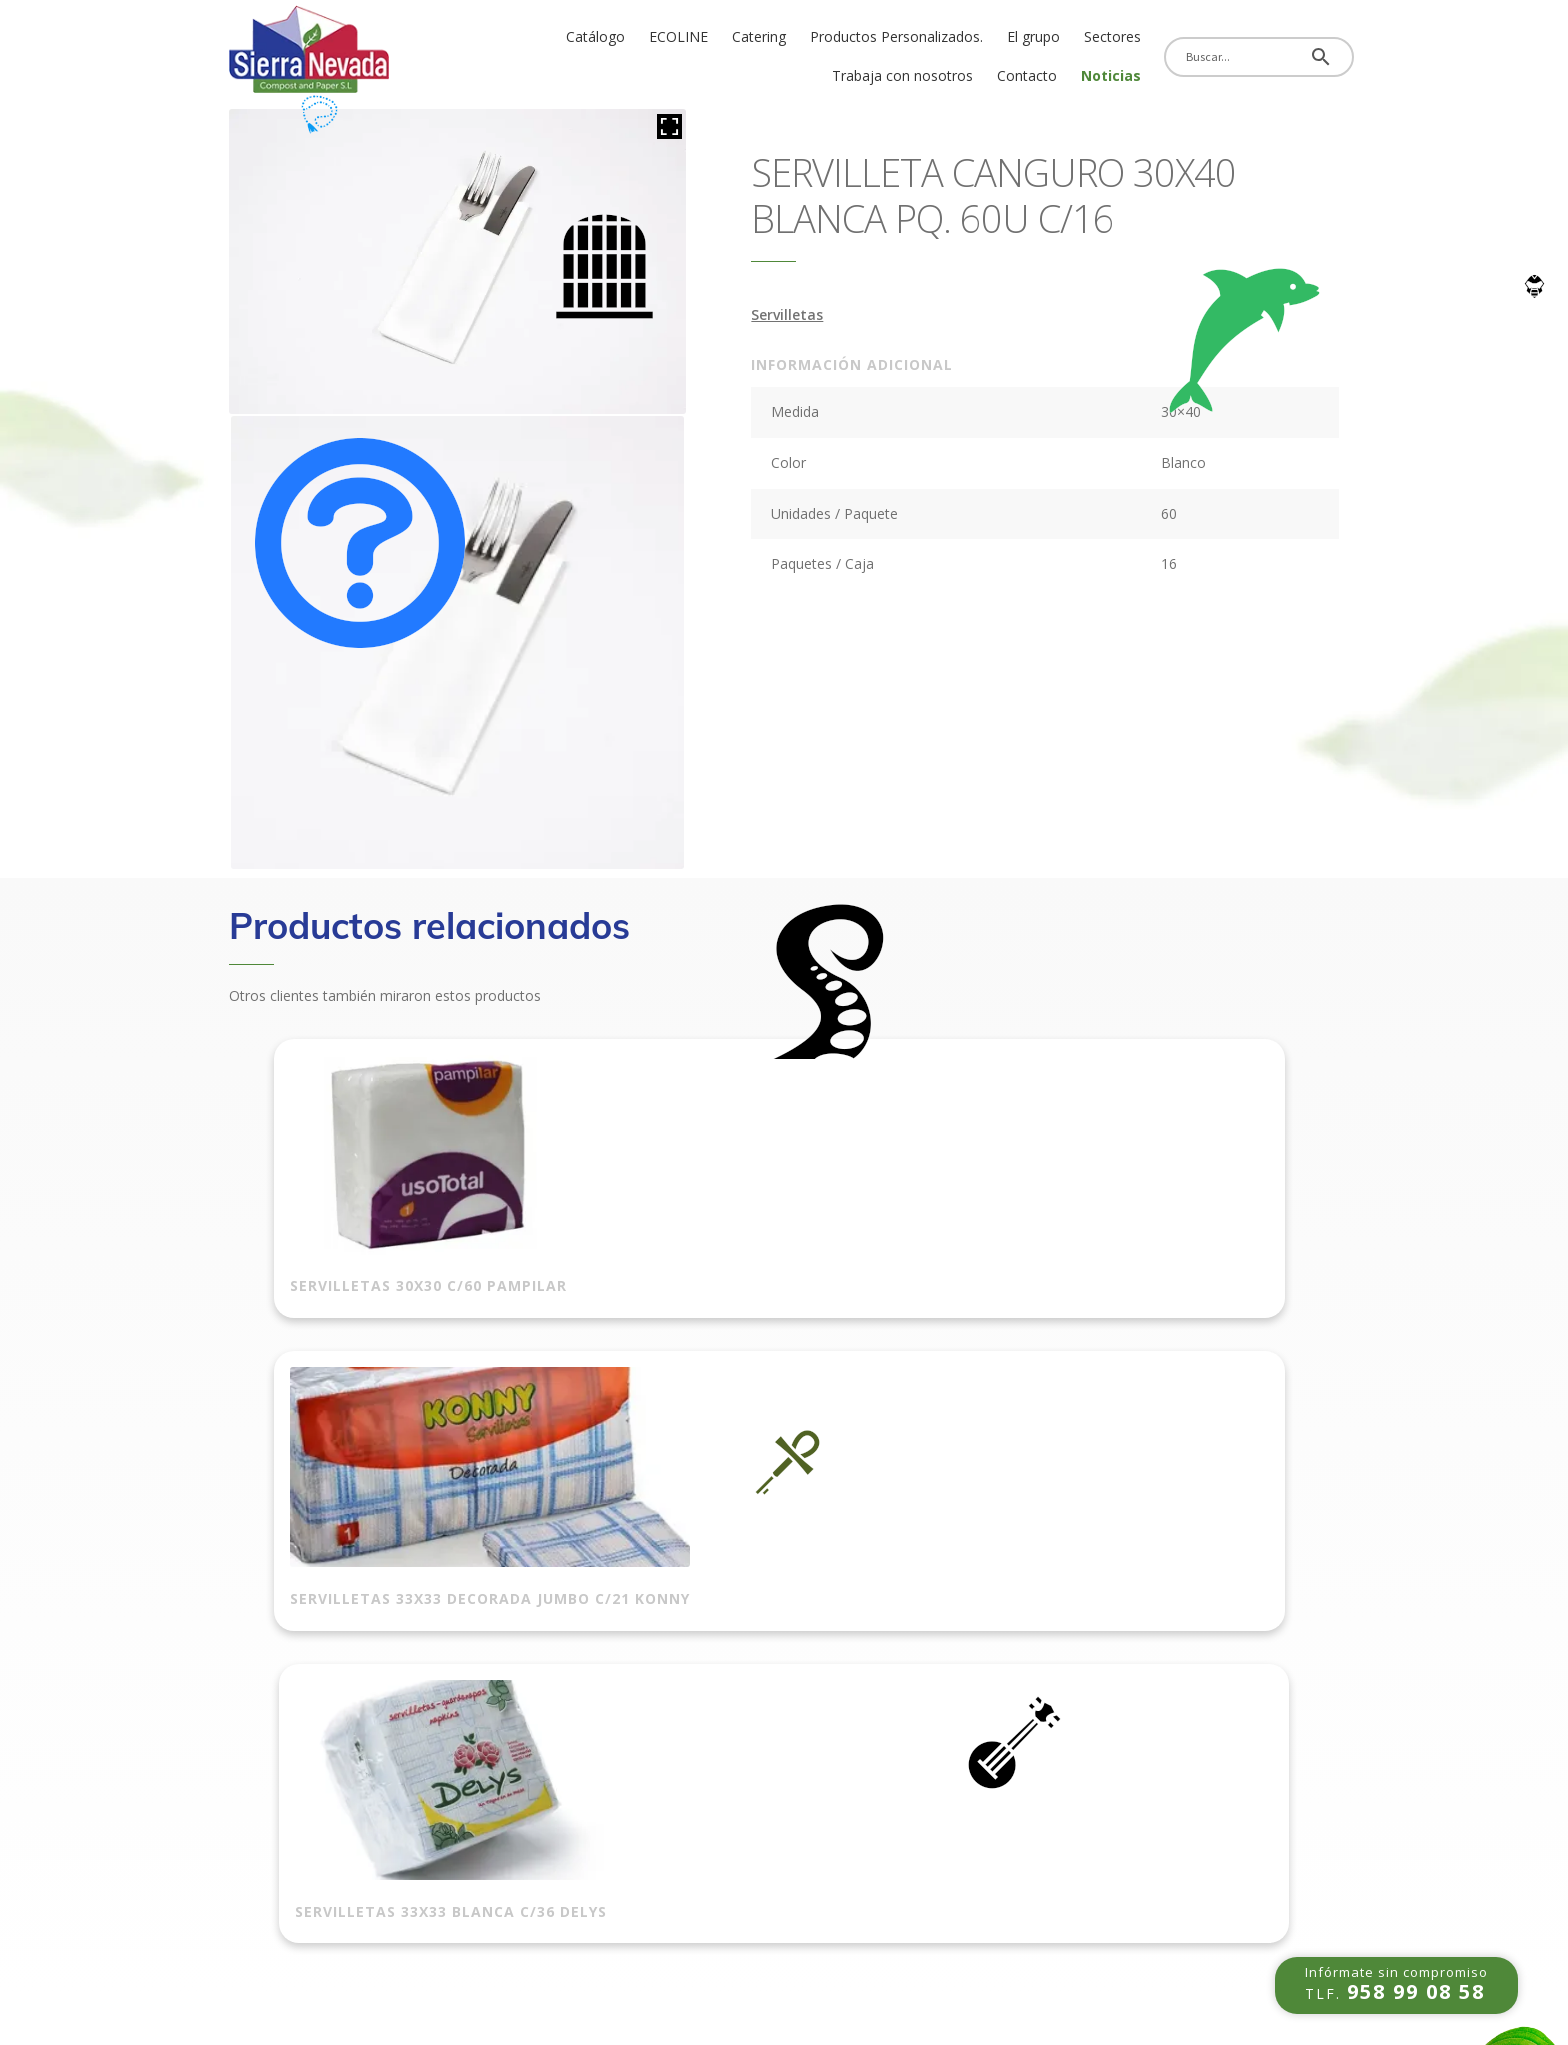 This screenshot has height=2045, width=1568. I want to click on represents a sea creature or kraken enemy type, so click(828, 984).